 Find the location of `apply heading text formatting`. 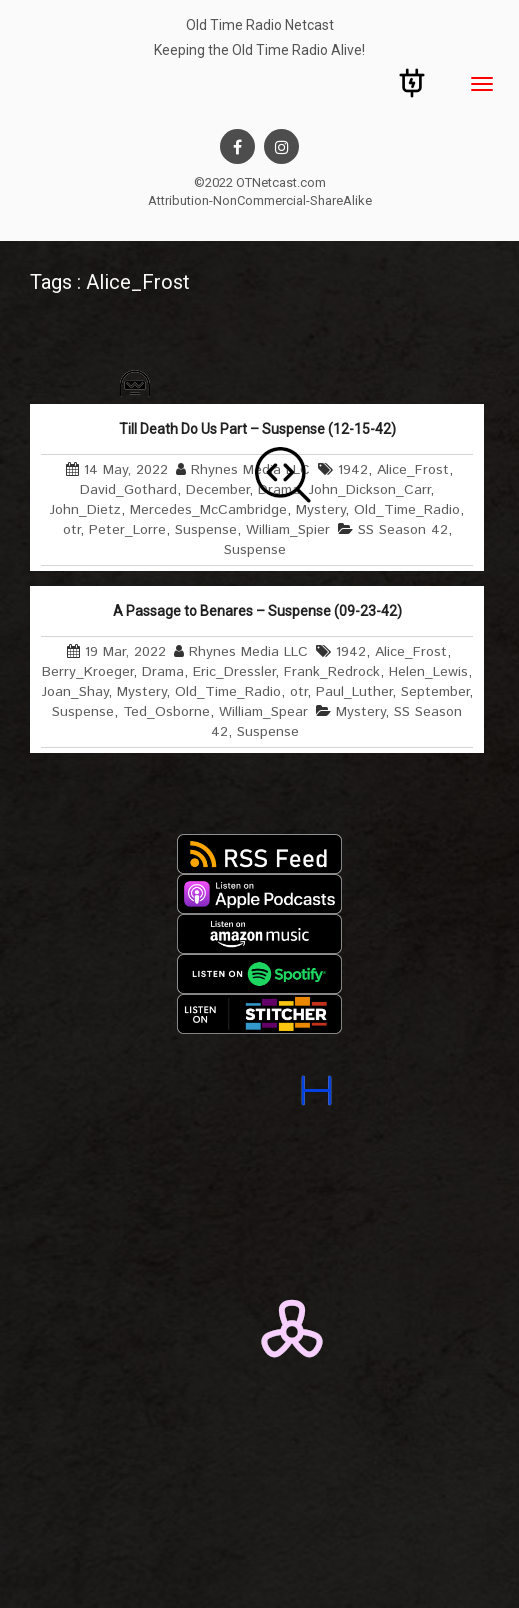

apply heading text formatting is located at coordinates (316, 1090).